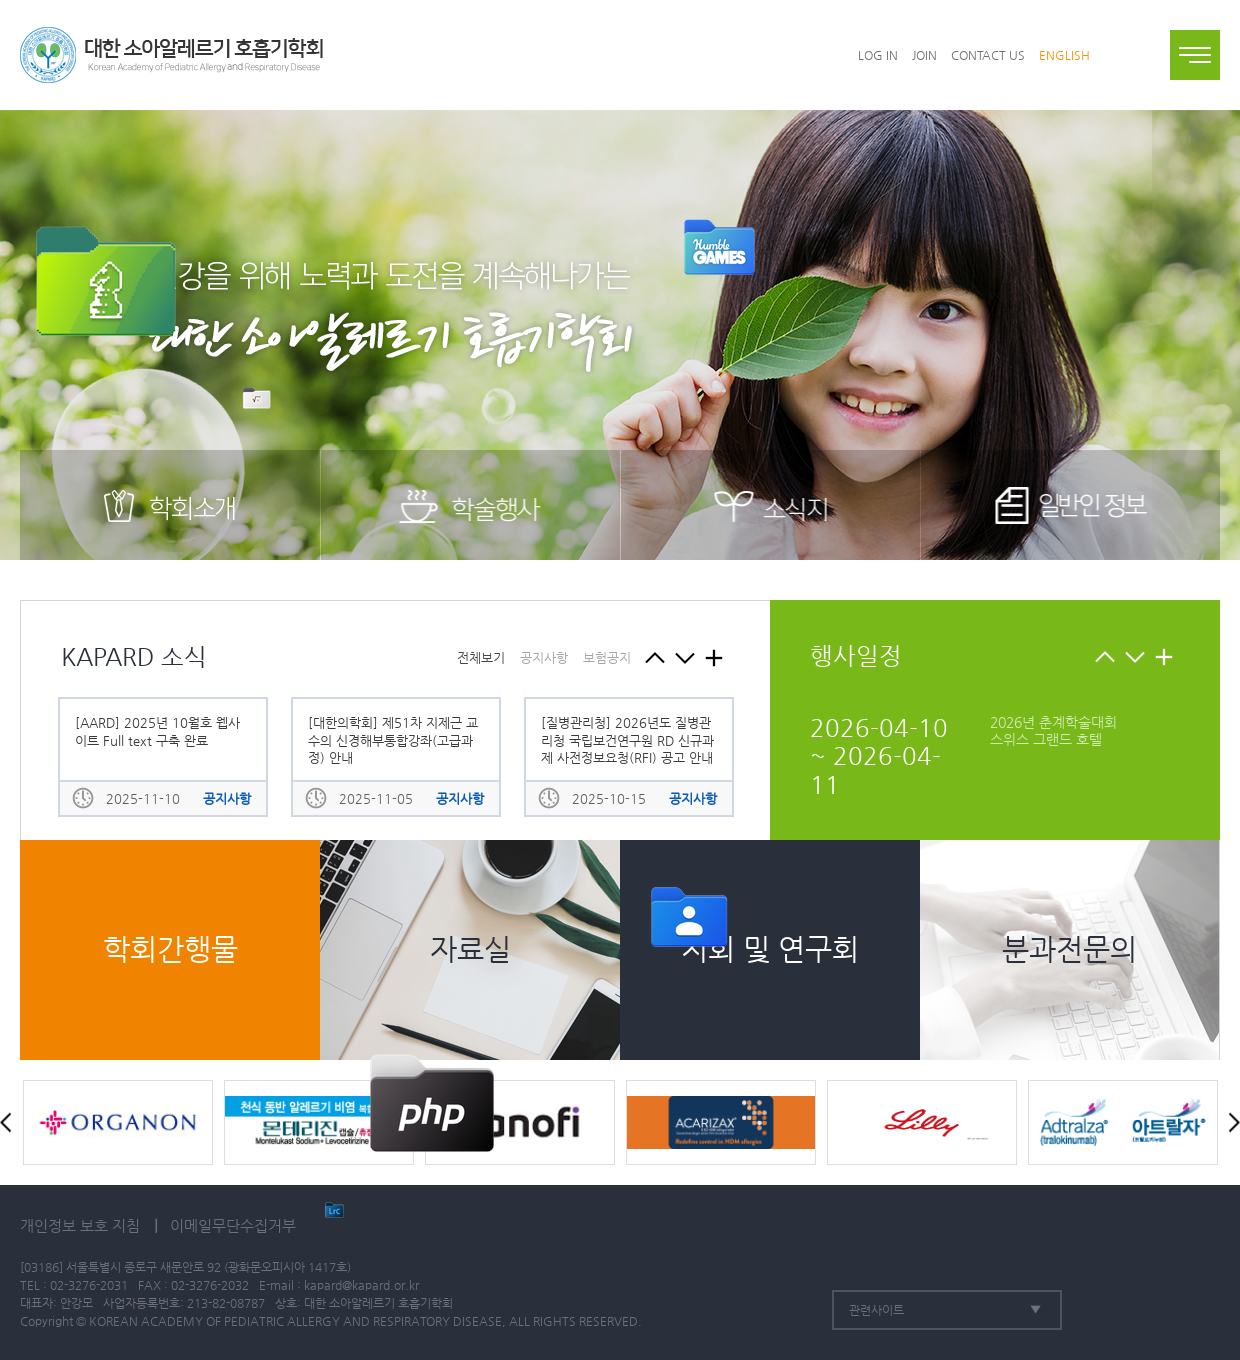 Image resolution: width=1240 pixels, height=1360 pixels. What do you see at coordinates (334, 1210) in the screenshot?
I see `open adobe lightroom classic project folder` at bounding box center [334, 1210].